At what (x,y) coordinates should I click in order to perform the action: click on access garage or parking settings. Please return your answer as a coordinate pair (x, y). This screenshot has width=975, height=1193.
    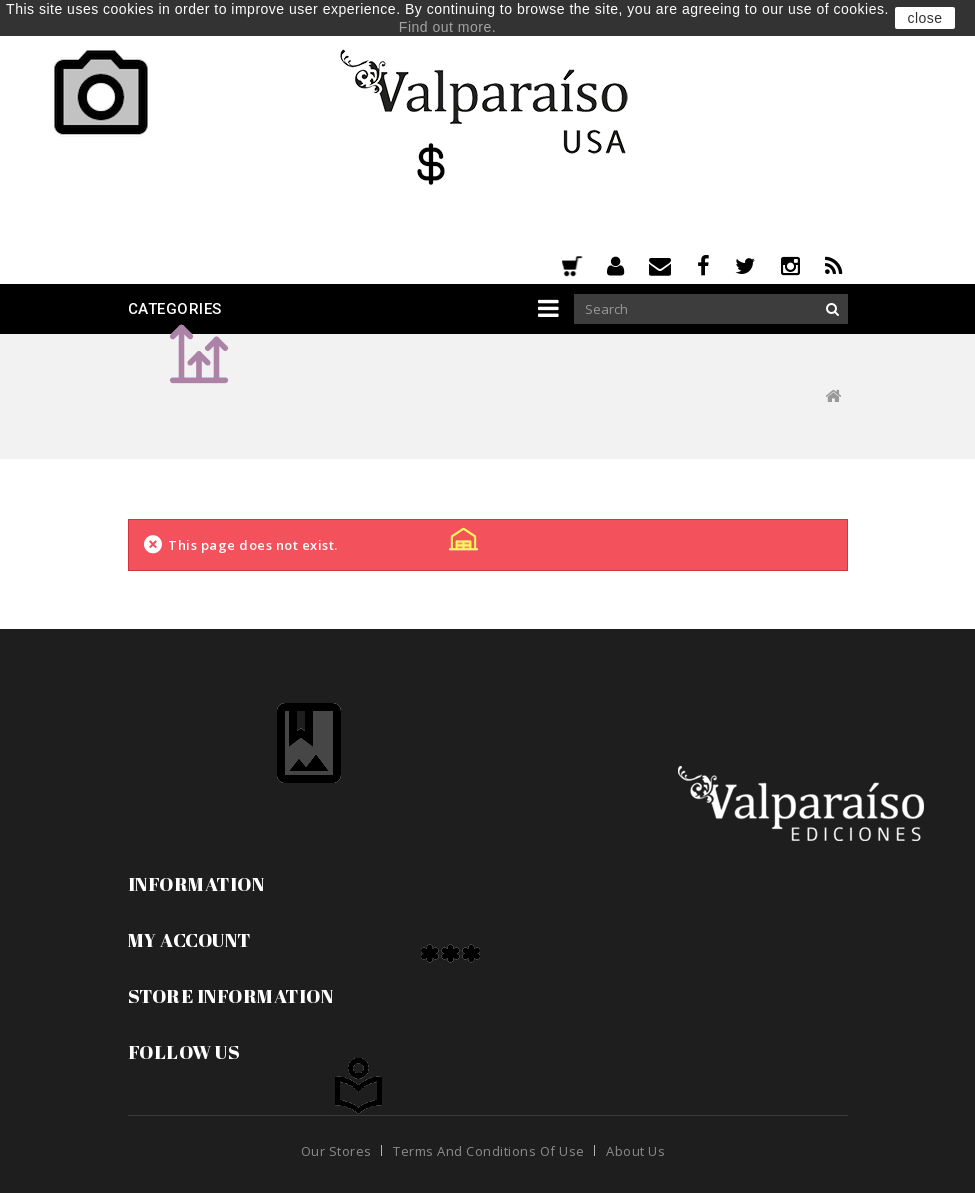
    Looking at the image, I should click on (463, 540).